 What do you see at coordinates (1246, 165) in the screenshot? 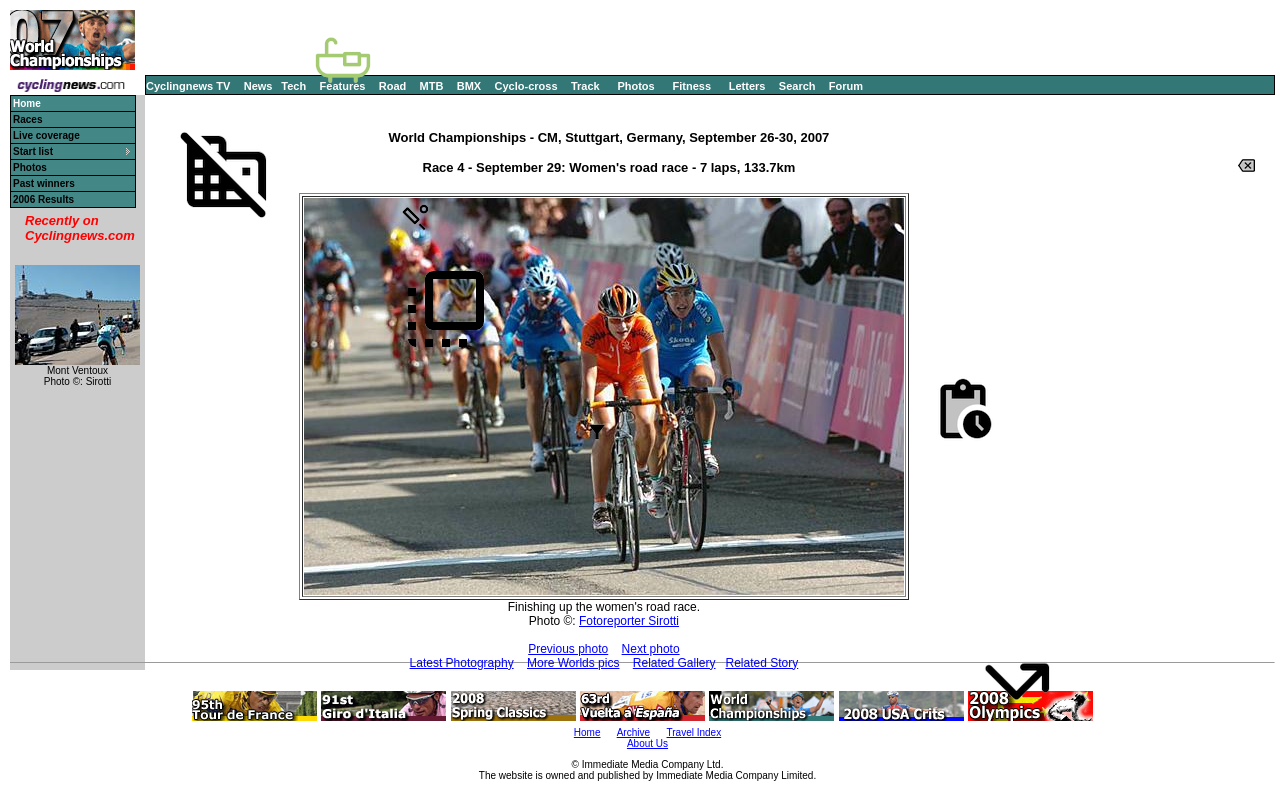
I see `delete the last character entered` at bounding box center [1246, 165].